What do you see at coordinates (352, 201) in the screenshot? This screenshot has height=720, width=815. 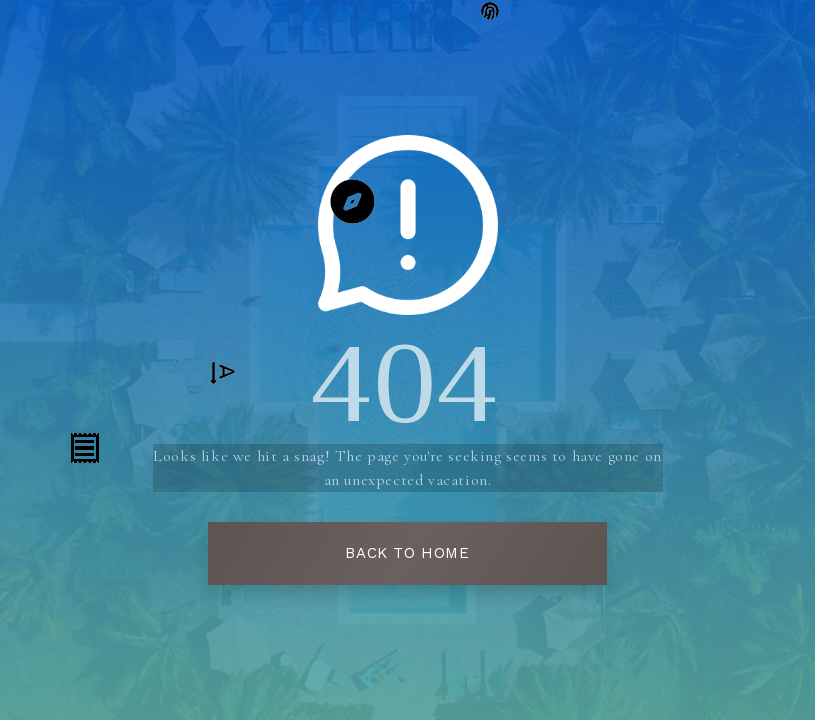 I see `access navigation or directional features` at bounding box center [352, 201].